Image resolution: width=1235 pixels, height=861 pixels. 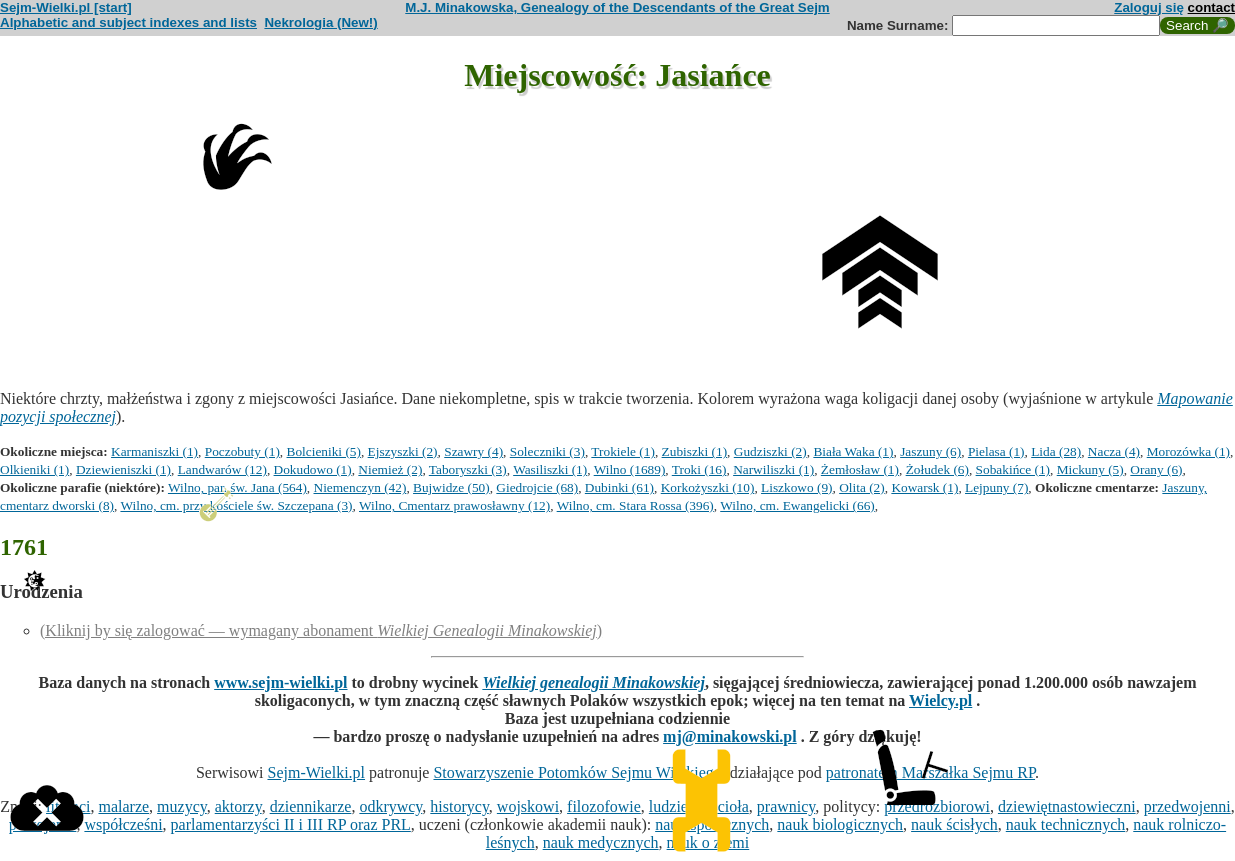 I want to click on access banjo or folk music content, so click(x=216, y=504).